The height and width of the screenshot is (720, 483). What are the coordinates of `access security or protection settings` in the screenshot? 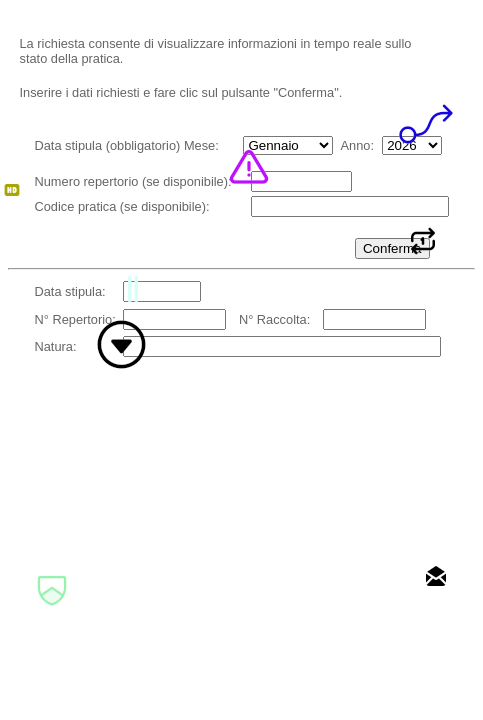 It's located at (52, 589).